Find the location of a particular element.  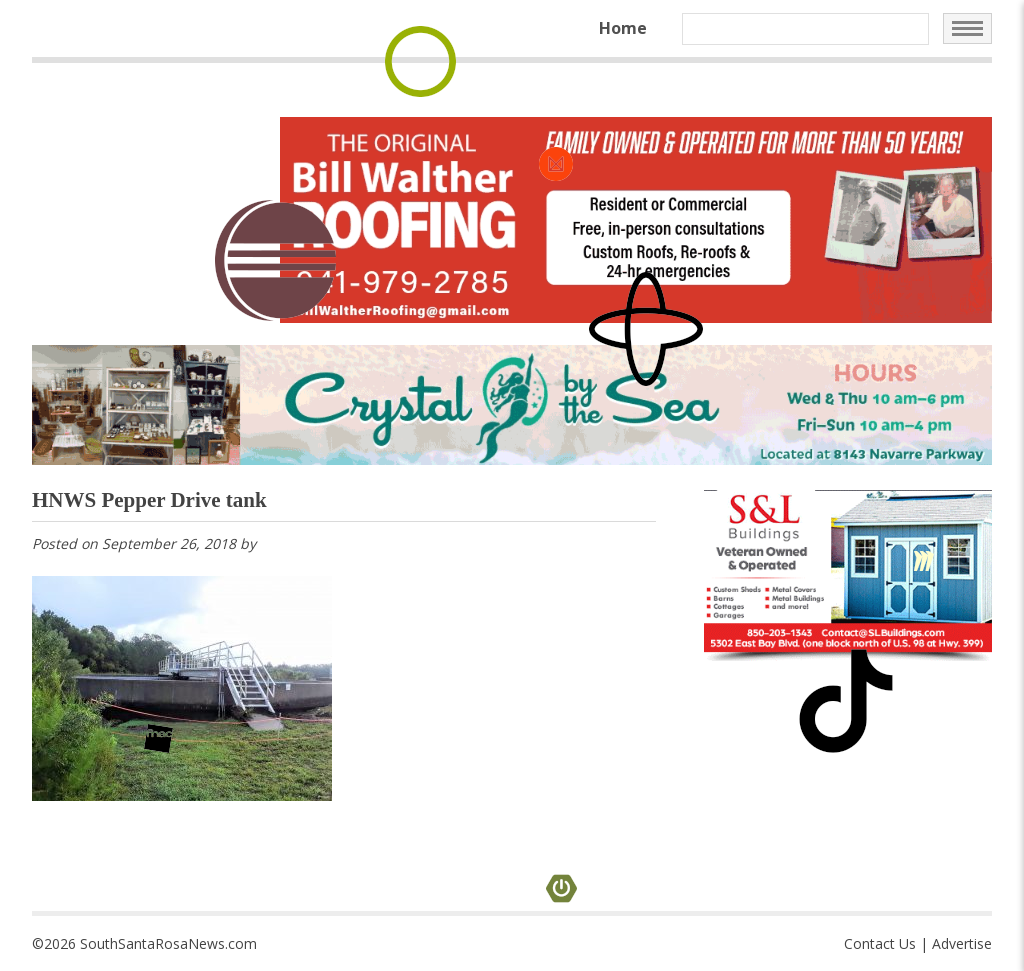

spring boot framework logo is located at coordinates (561, 888).